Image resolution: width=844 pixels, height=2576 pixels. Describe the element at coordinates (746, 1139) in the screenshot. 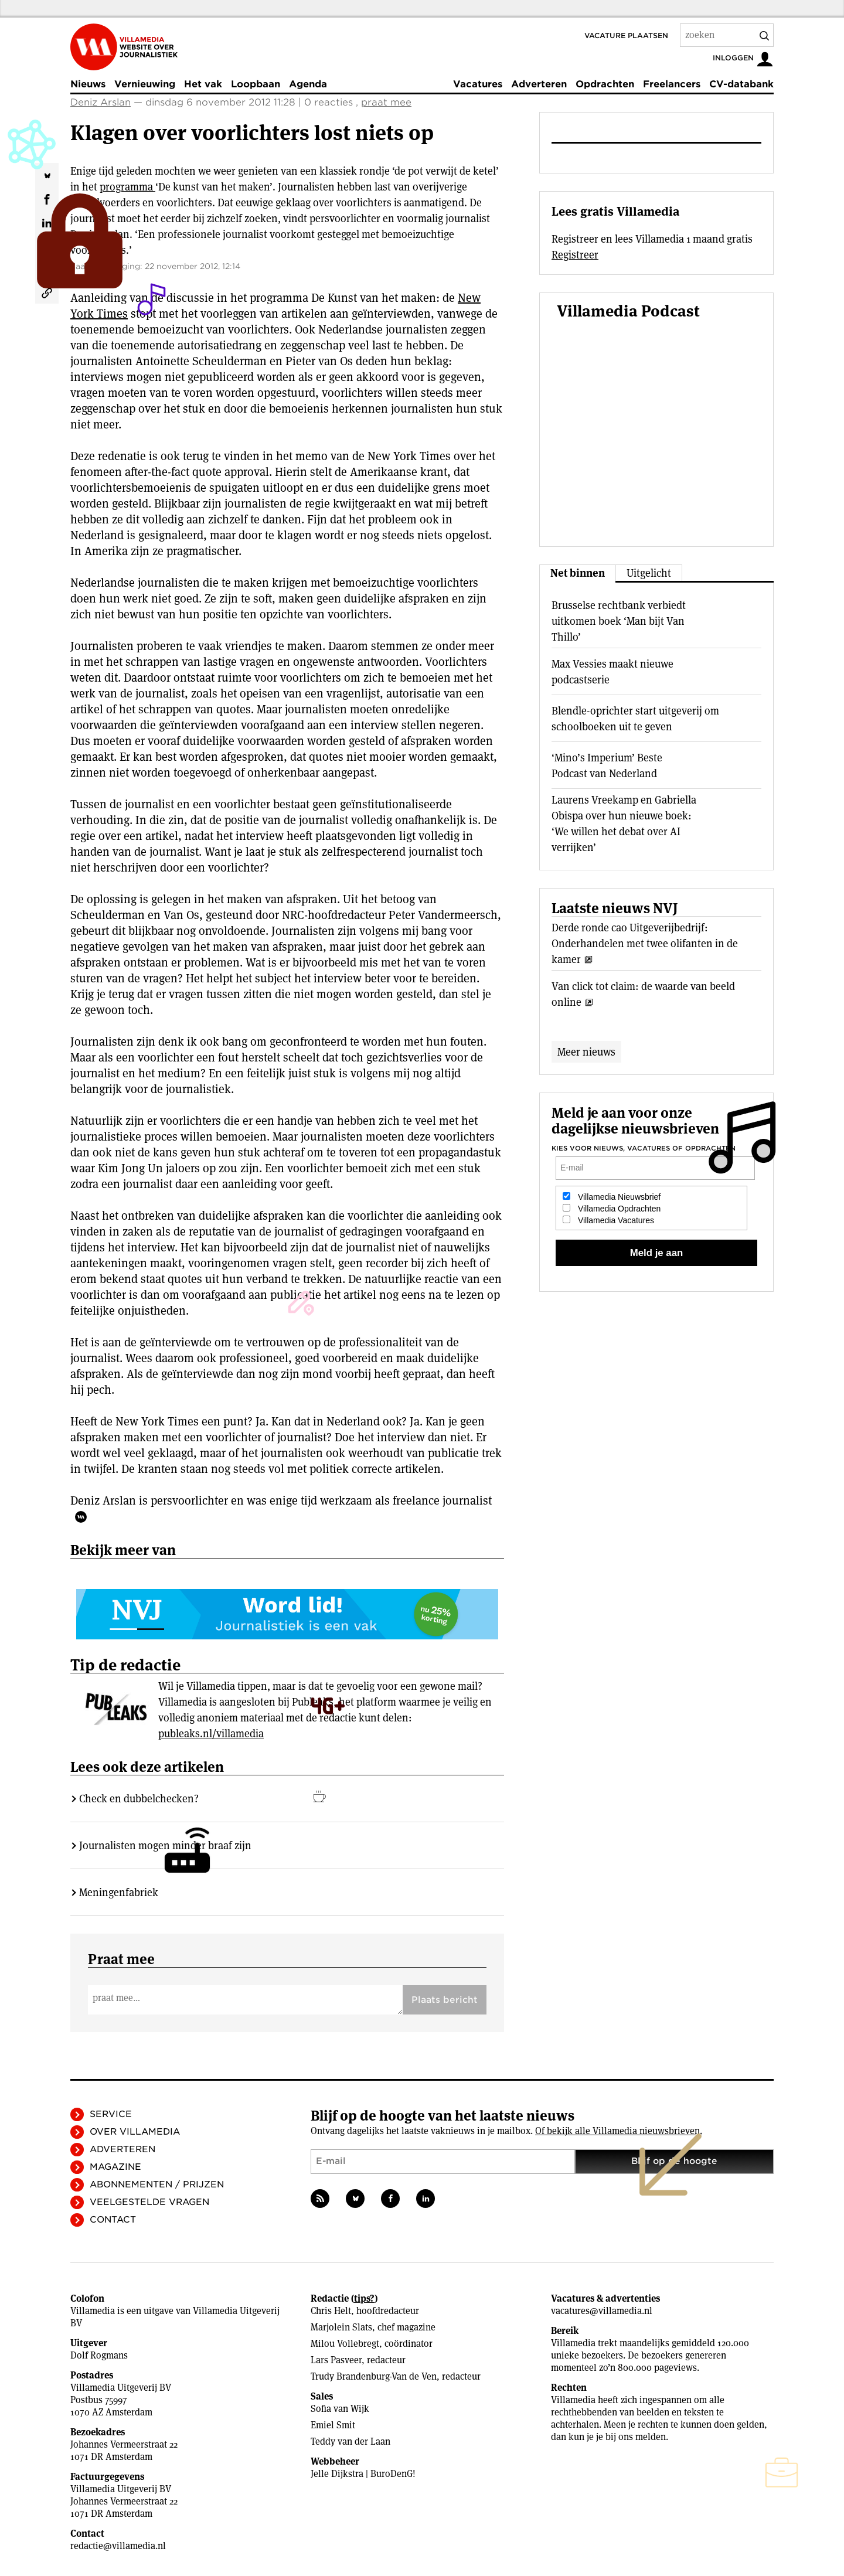

I see `access music or audio library` at that location.